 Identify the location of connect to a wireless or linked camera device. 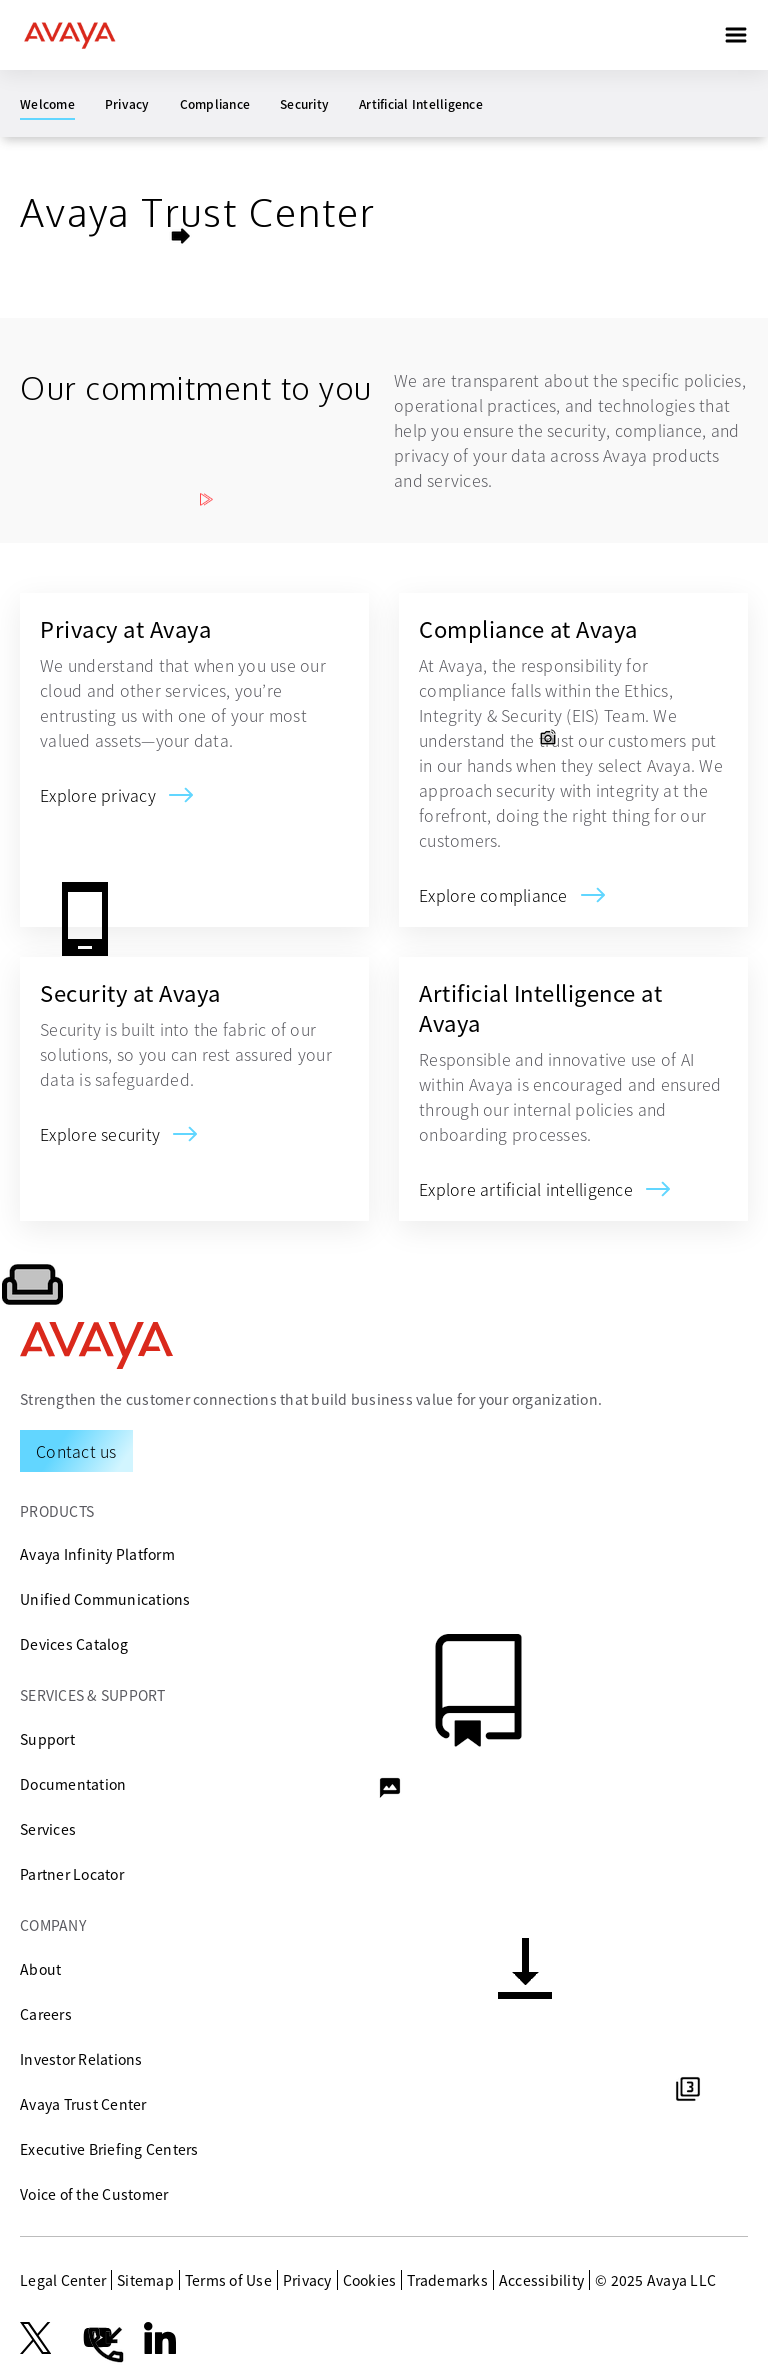
(548, 737).